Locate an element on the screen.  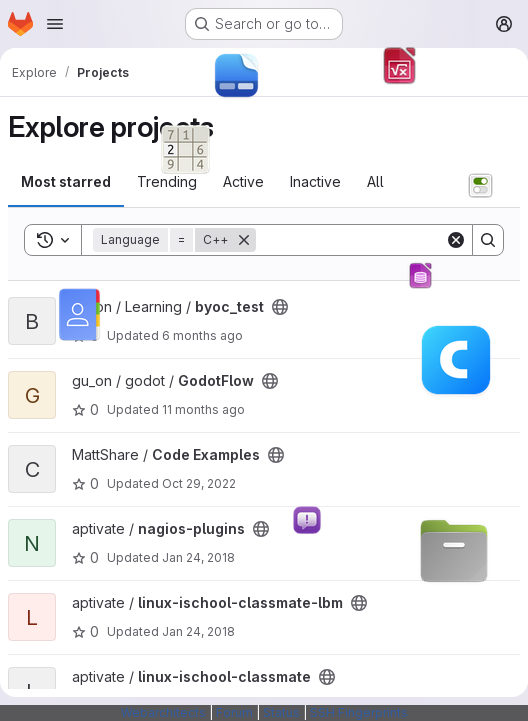
open LibreOffice Base database application is located at coordinates (420, 275).